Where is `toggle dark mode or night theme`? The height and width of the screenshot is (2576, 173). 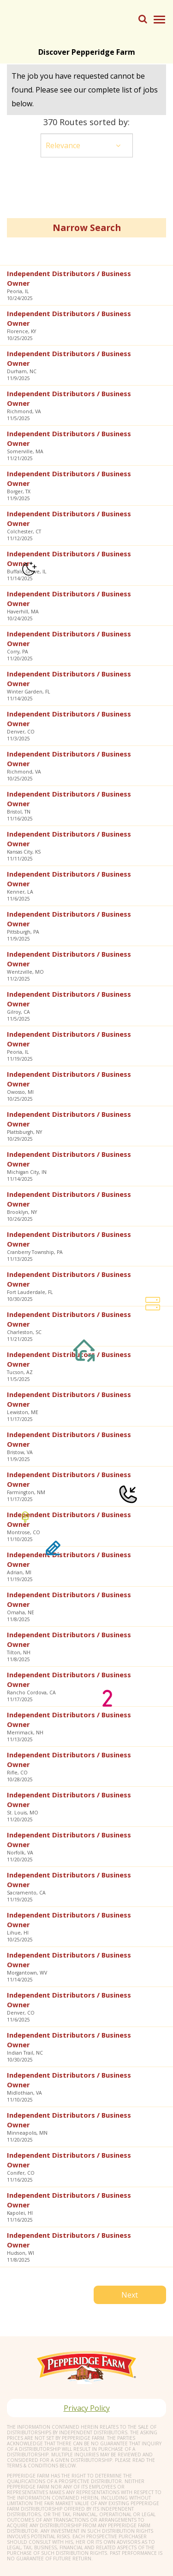
toggle dark mode or night theme is located at coordinates (29, 569).